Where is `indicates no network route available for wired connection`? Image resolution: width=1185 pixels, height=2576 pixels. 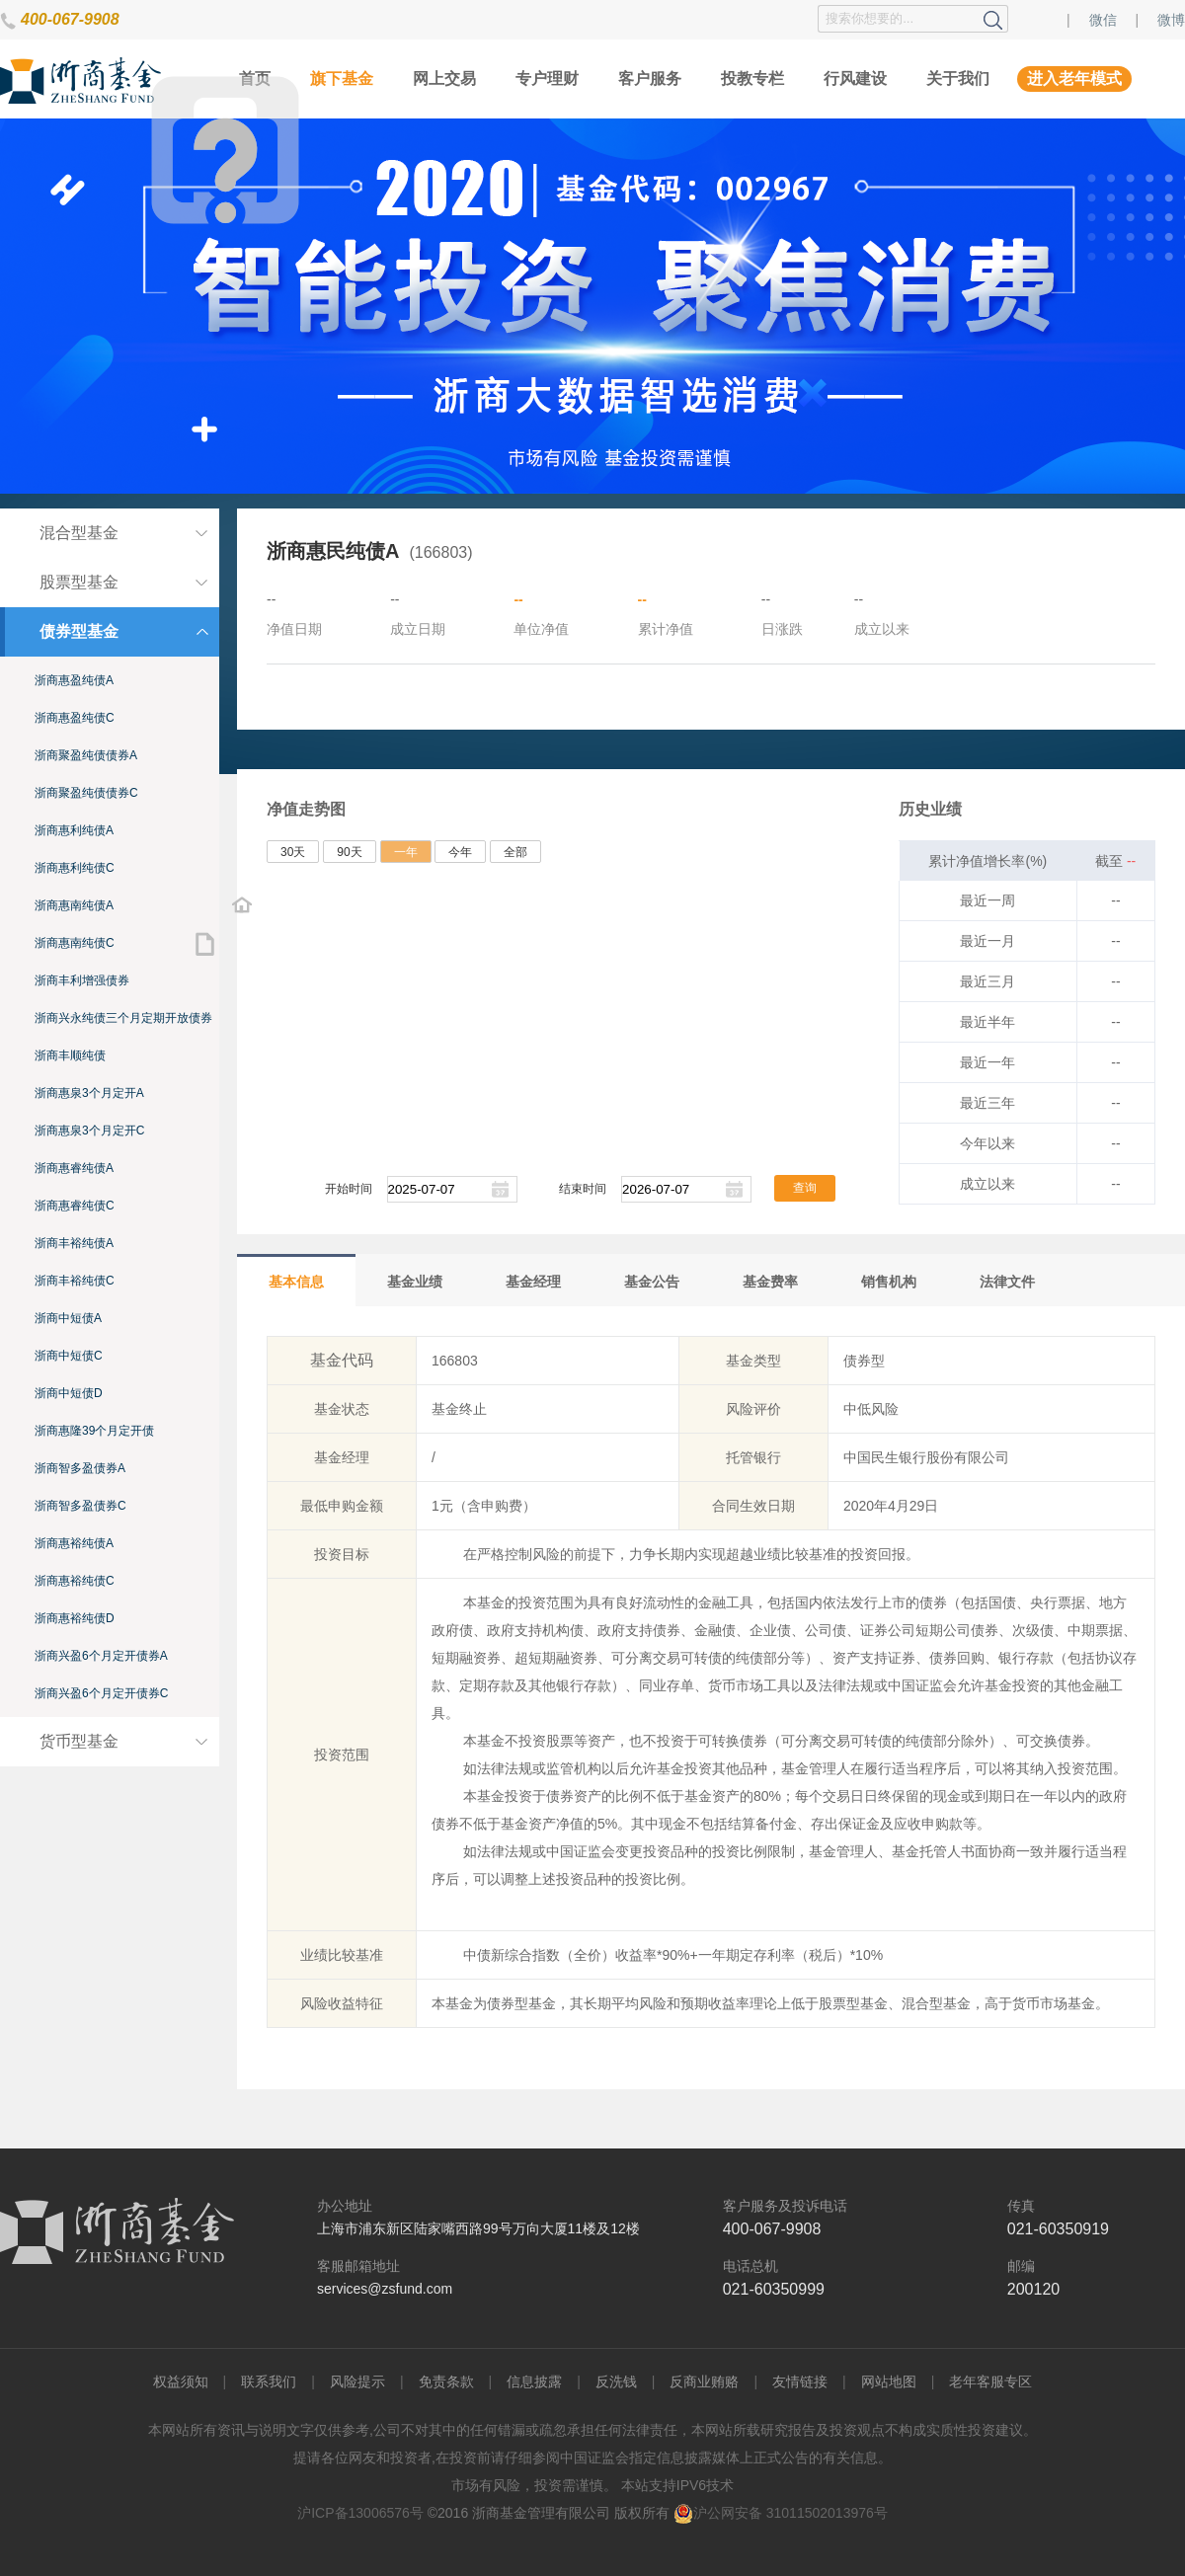
indicates no network route available for wired connection is located at coordinates (225, 150).